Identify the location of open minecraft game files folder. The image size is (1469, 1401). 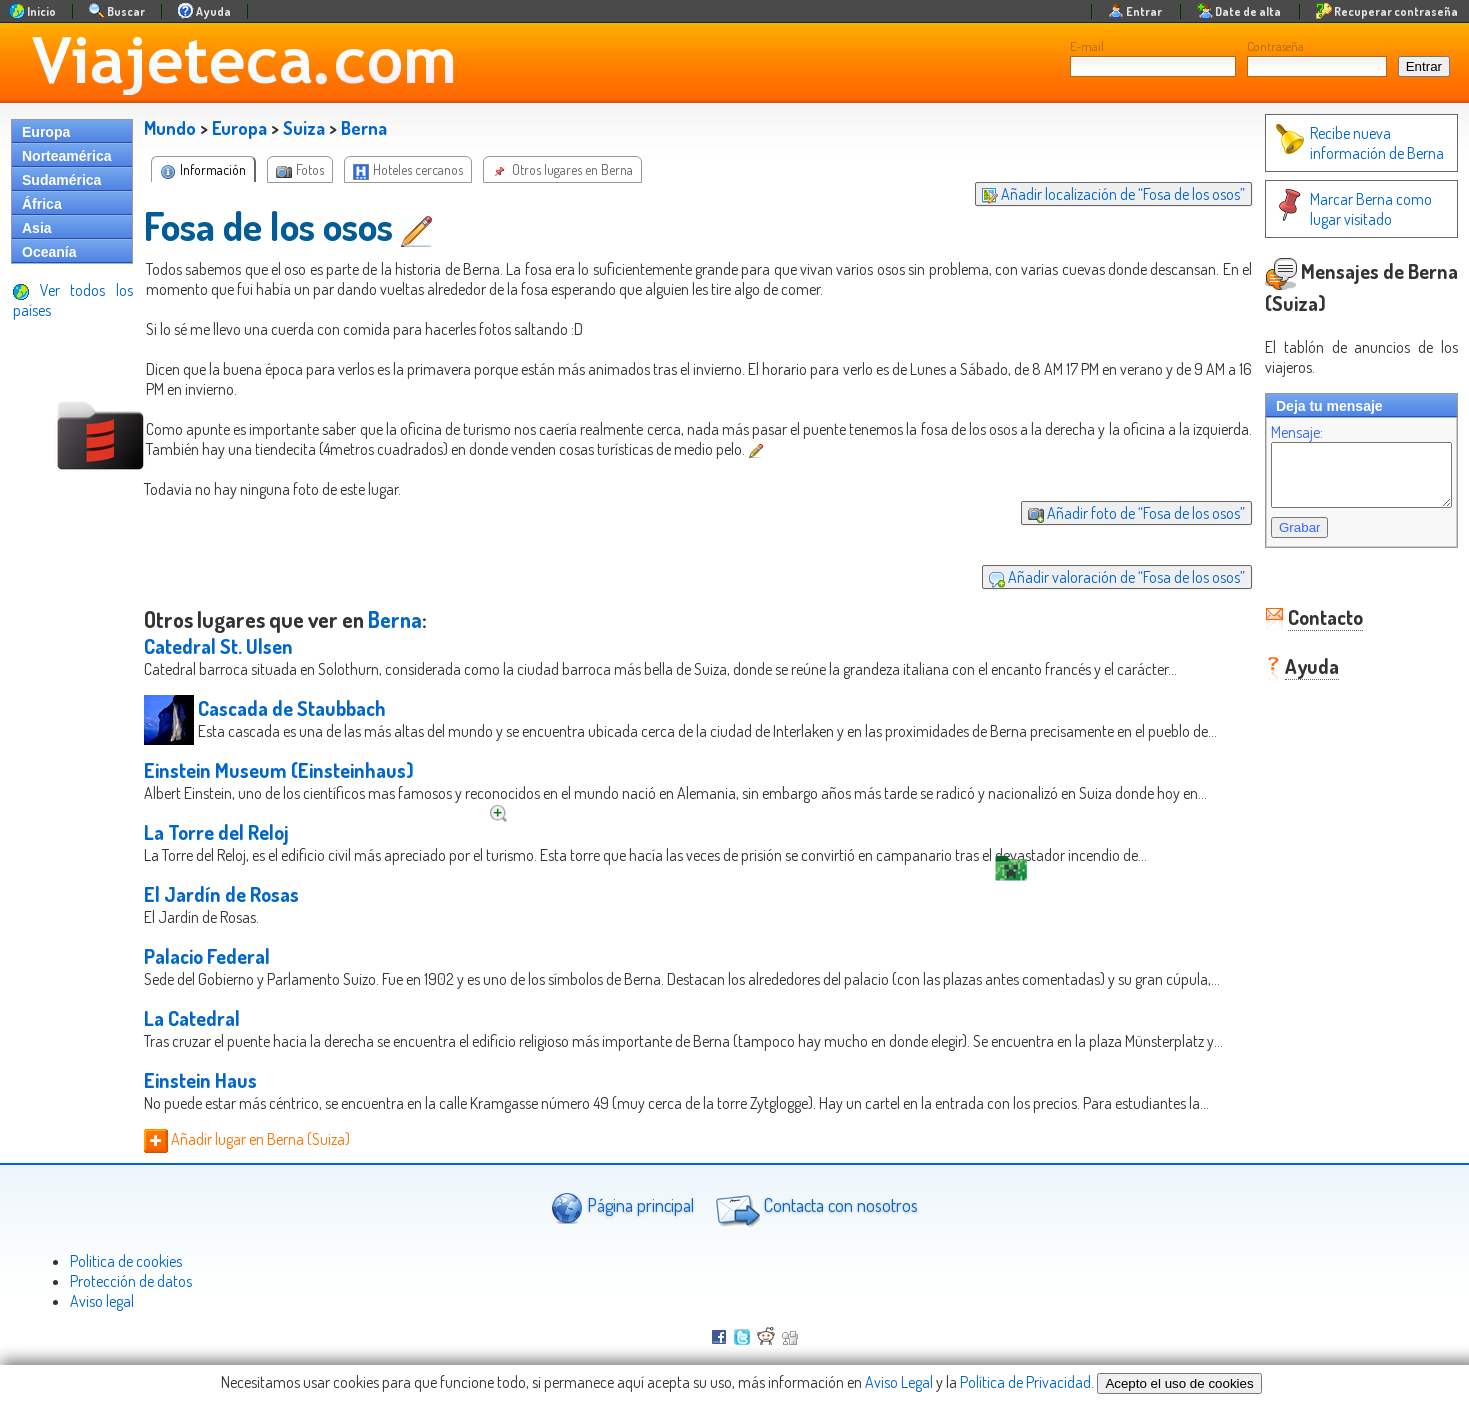
(1011, 869).